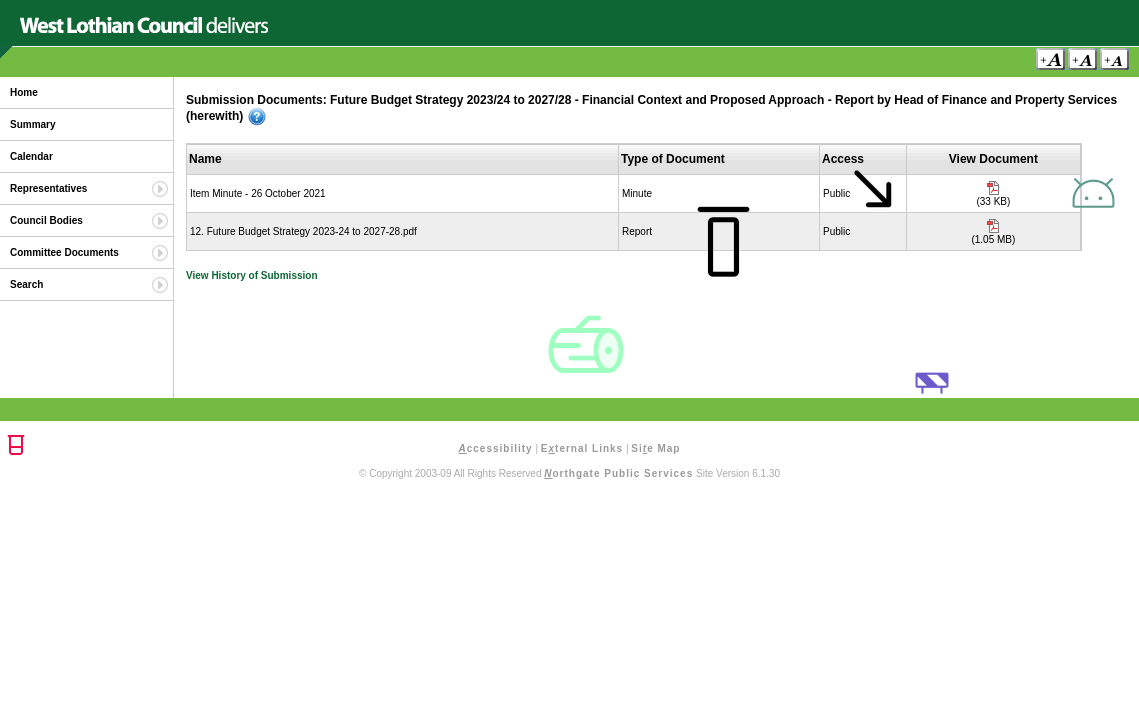 The height and width of the screenshot is (720, 1139). What do you see at coordinates (873, 189) in the screenshot?
I see `navigate to the bottom-right section` at bounding box center [873, 189].